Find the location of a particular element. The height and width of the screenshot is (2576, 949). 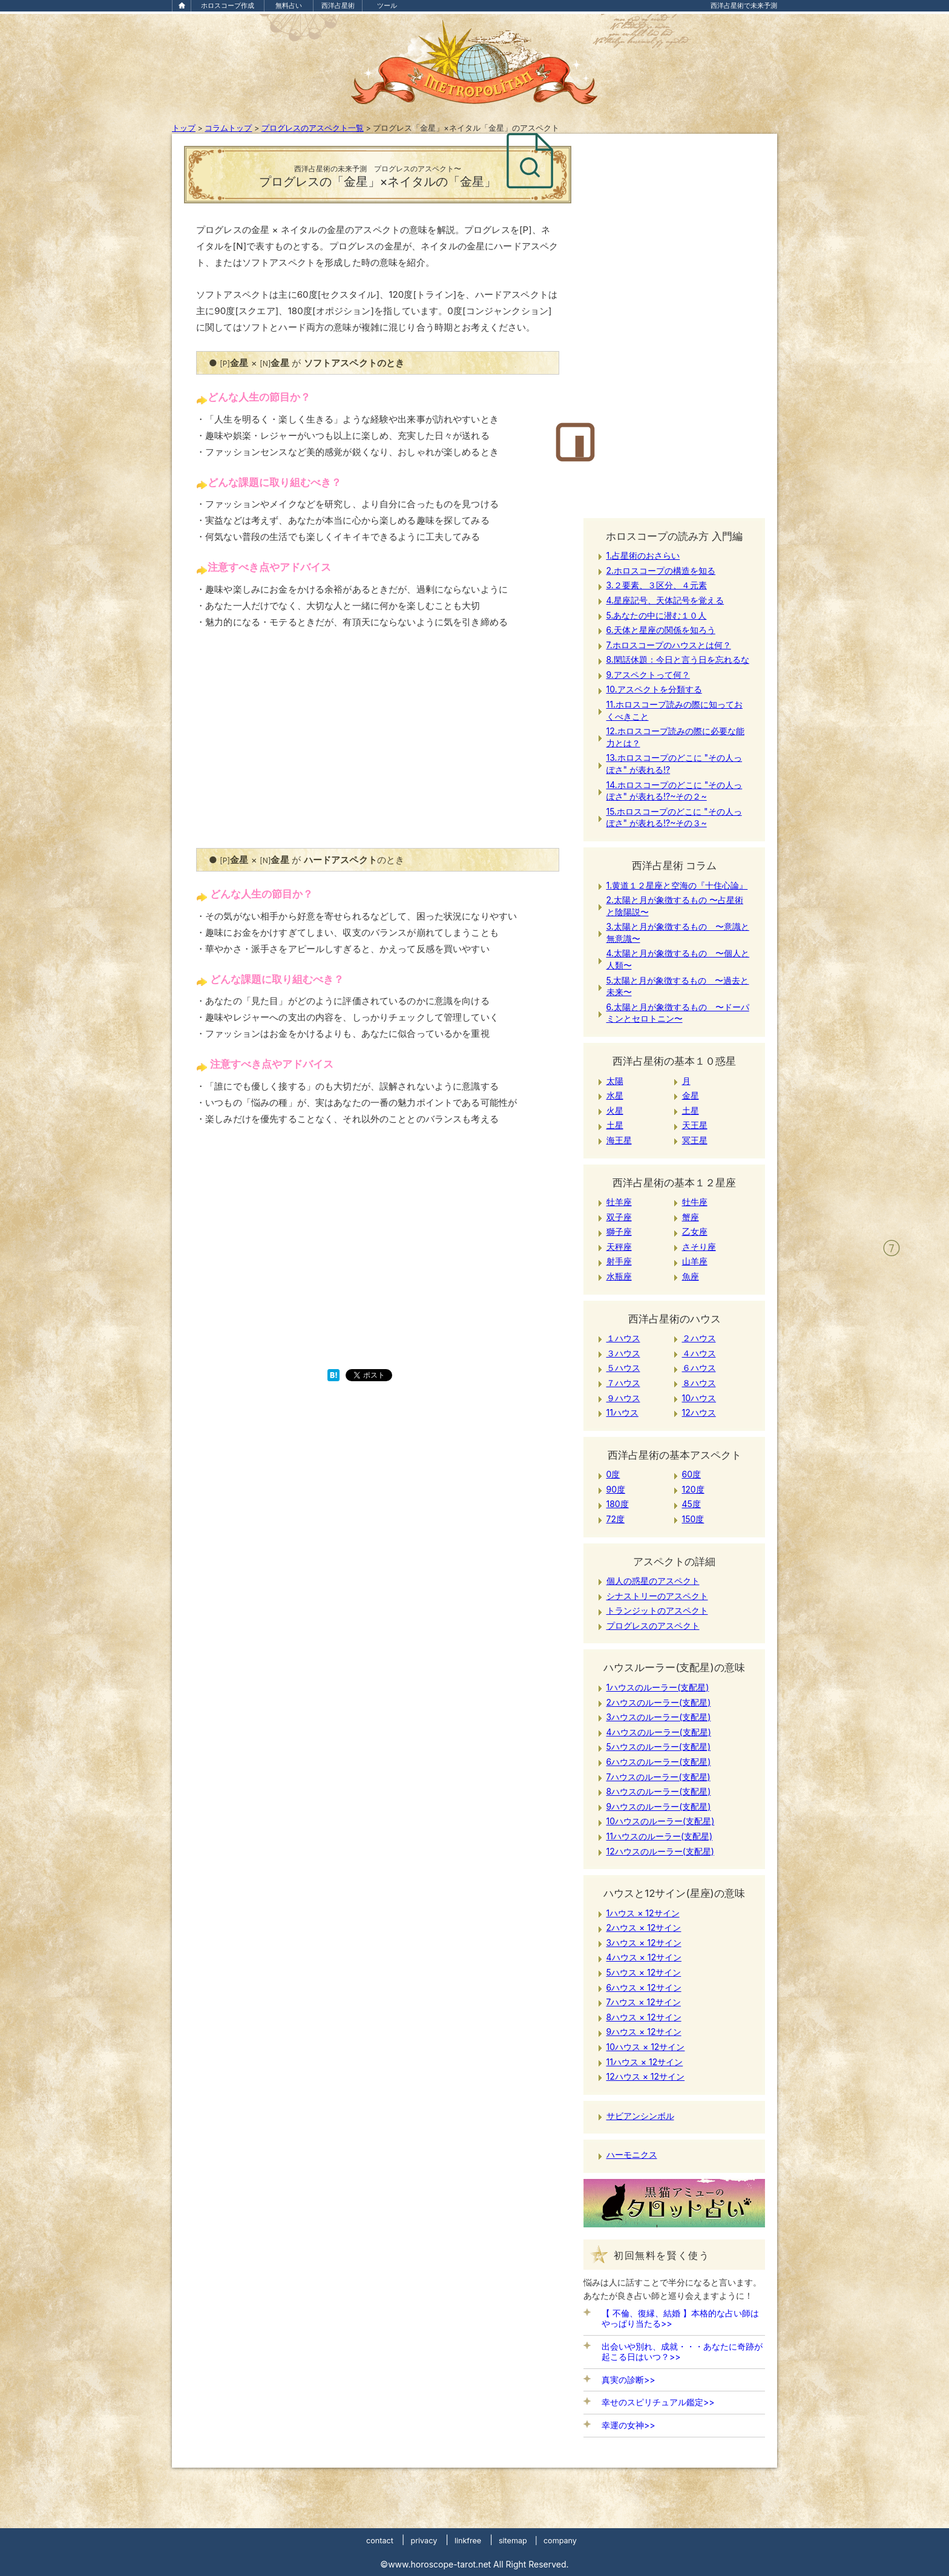

search within a document is located at coordinates (530, 160).